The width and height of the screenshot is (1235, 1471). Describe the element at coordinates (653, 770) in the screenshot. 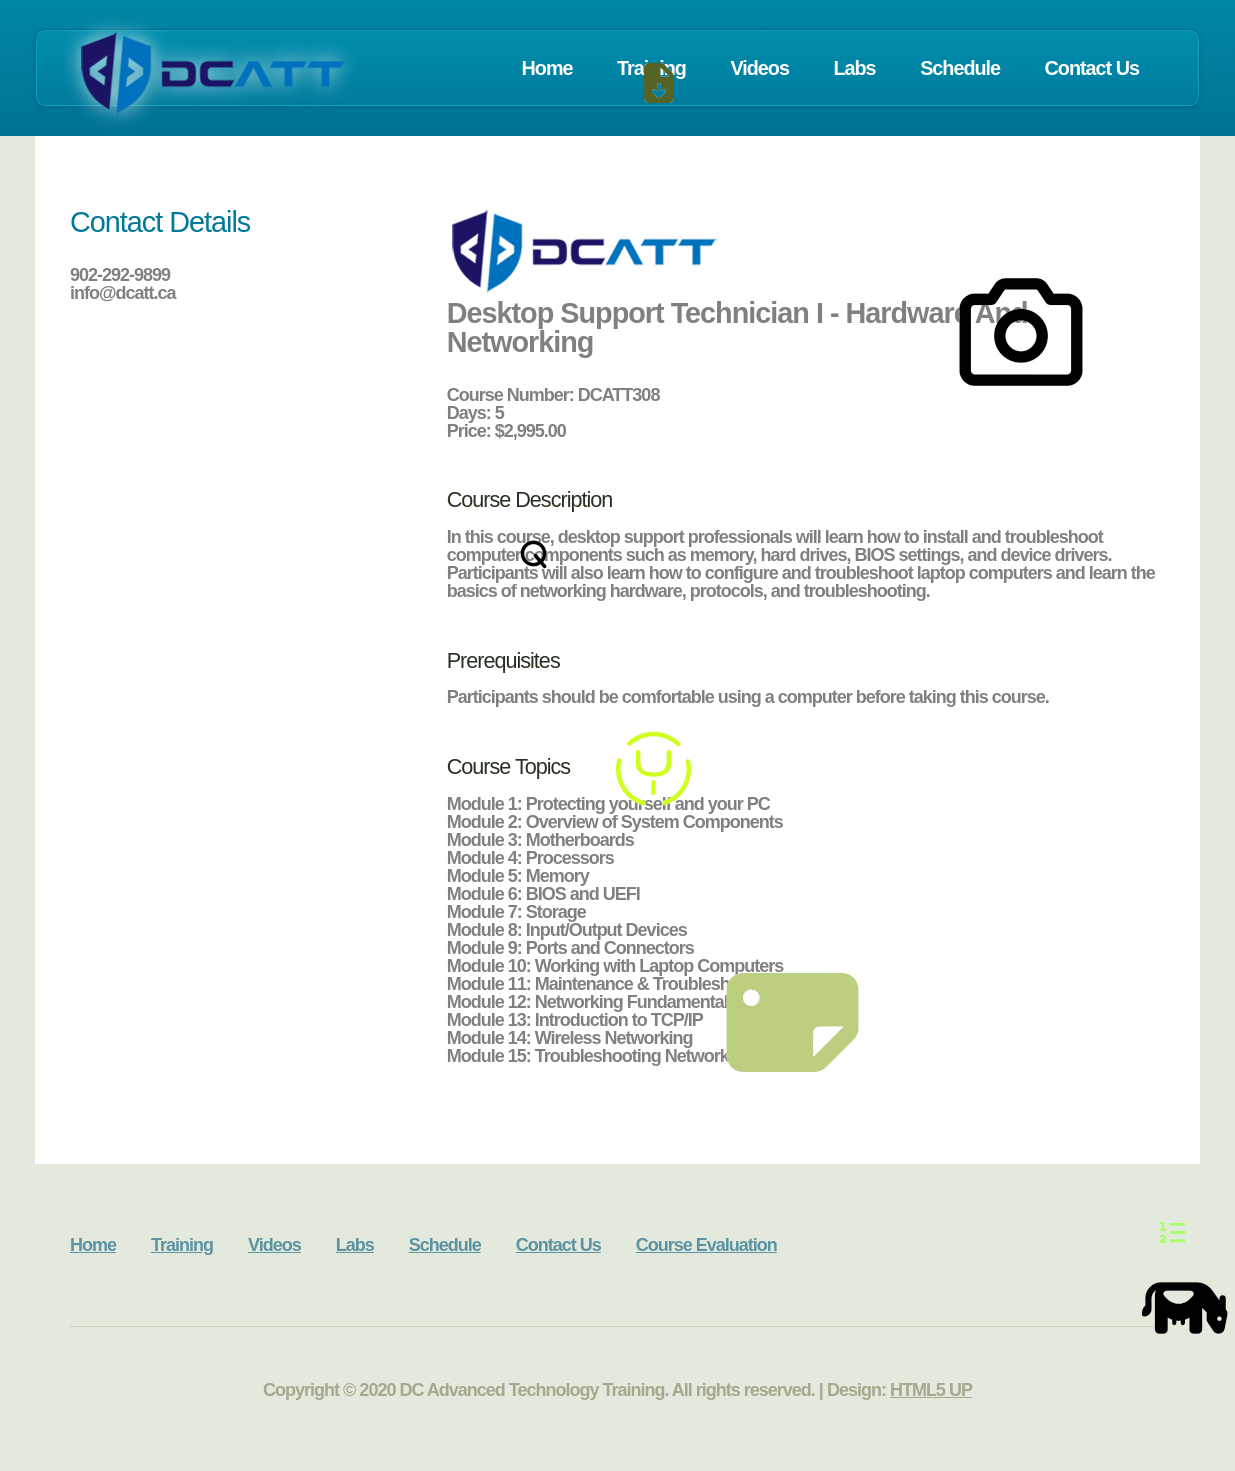

I see `bity cryptocurrency exchange logo` at that location.